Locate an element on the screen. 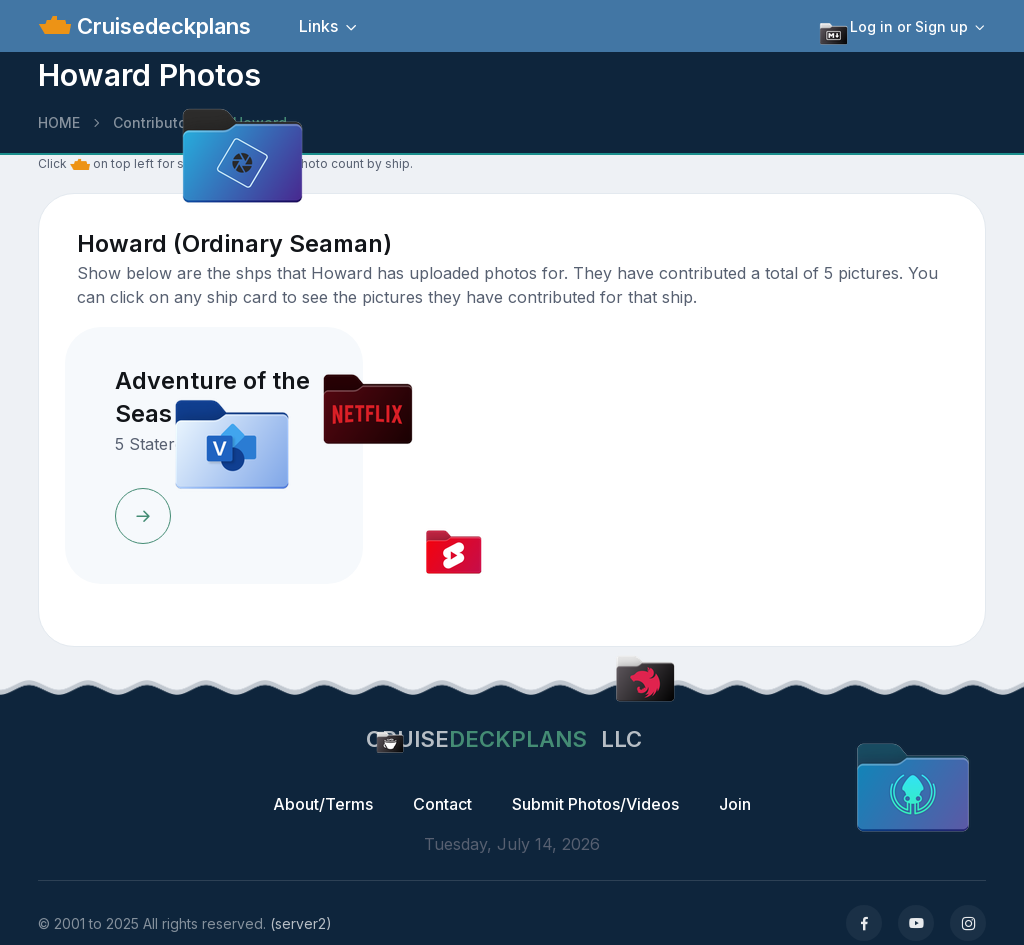 The height and width of the screenshot is (945, 1024). open folder containing microsoft visio files is located at coordinates (231, 447).